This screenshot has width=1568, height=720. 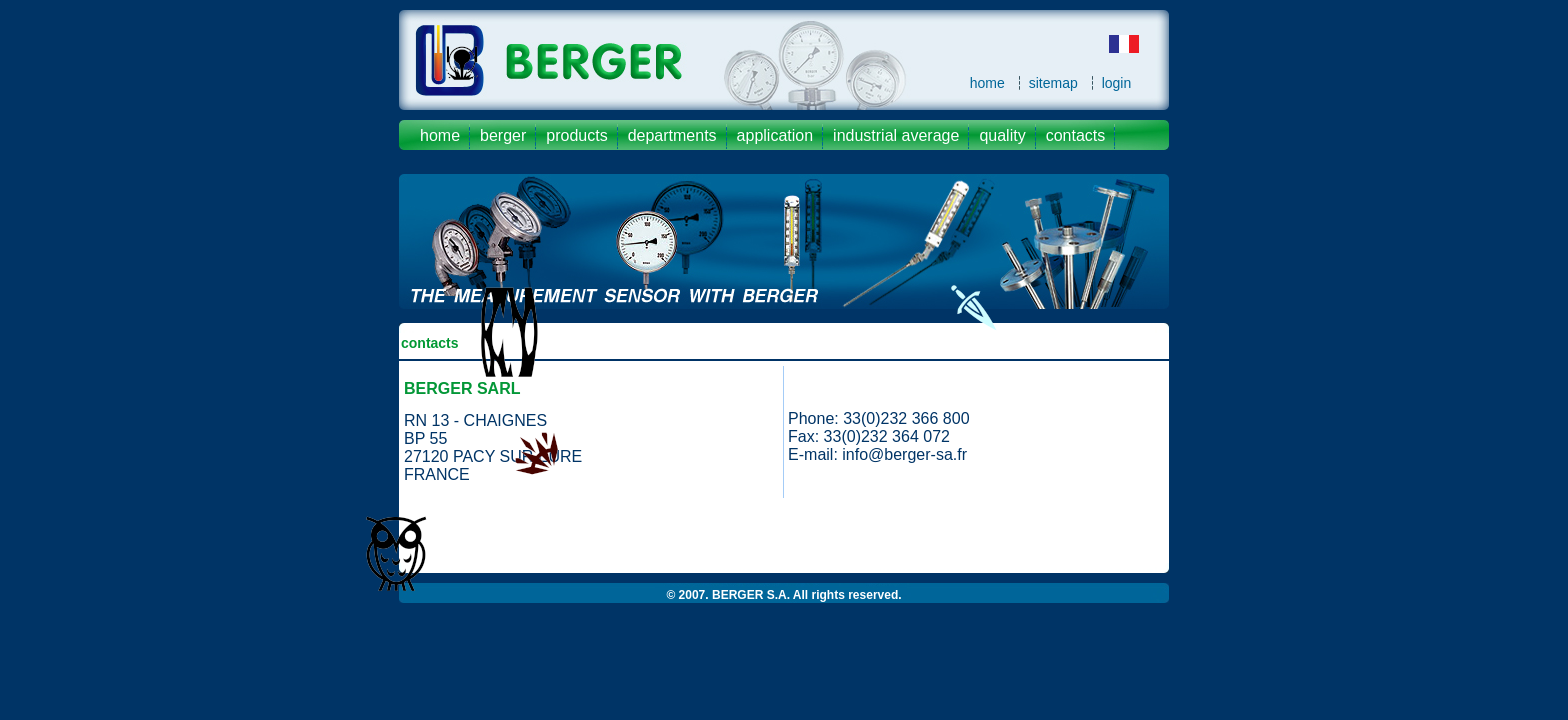 What do you see at coordinates (509, 332) in the screenshot?
I see `select mucous pillar creature or obstacle in game` at bounding box center [509, 332].